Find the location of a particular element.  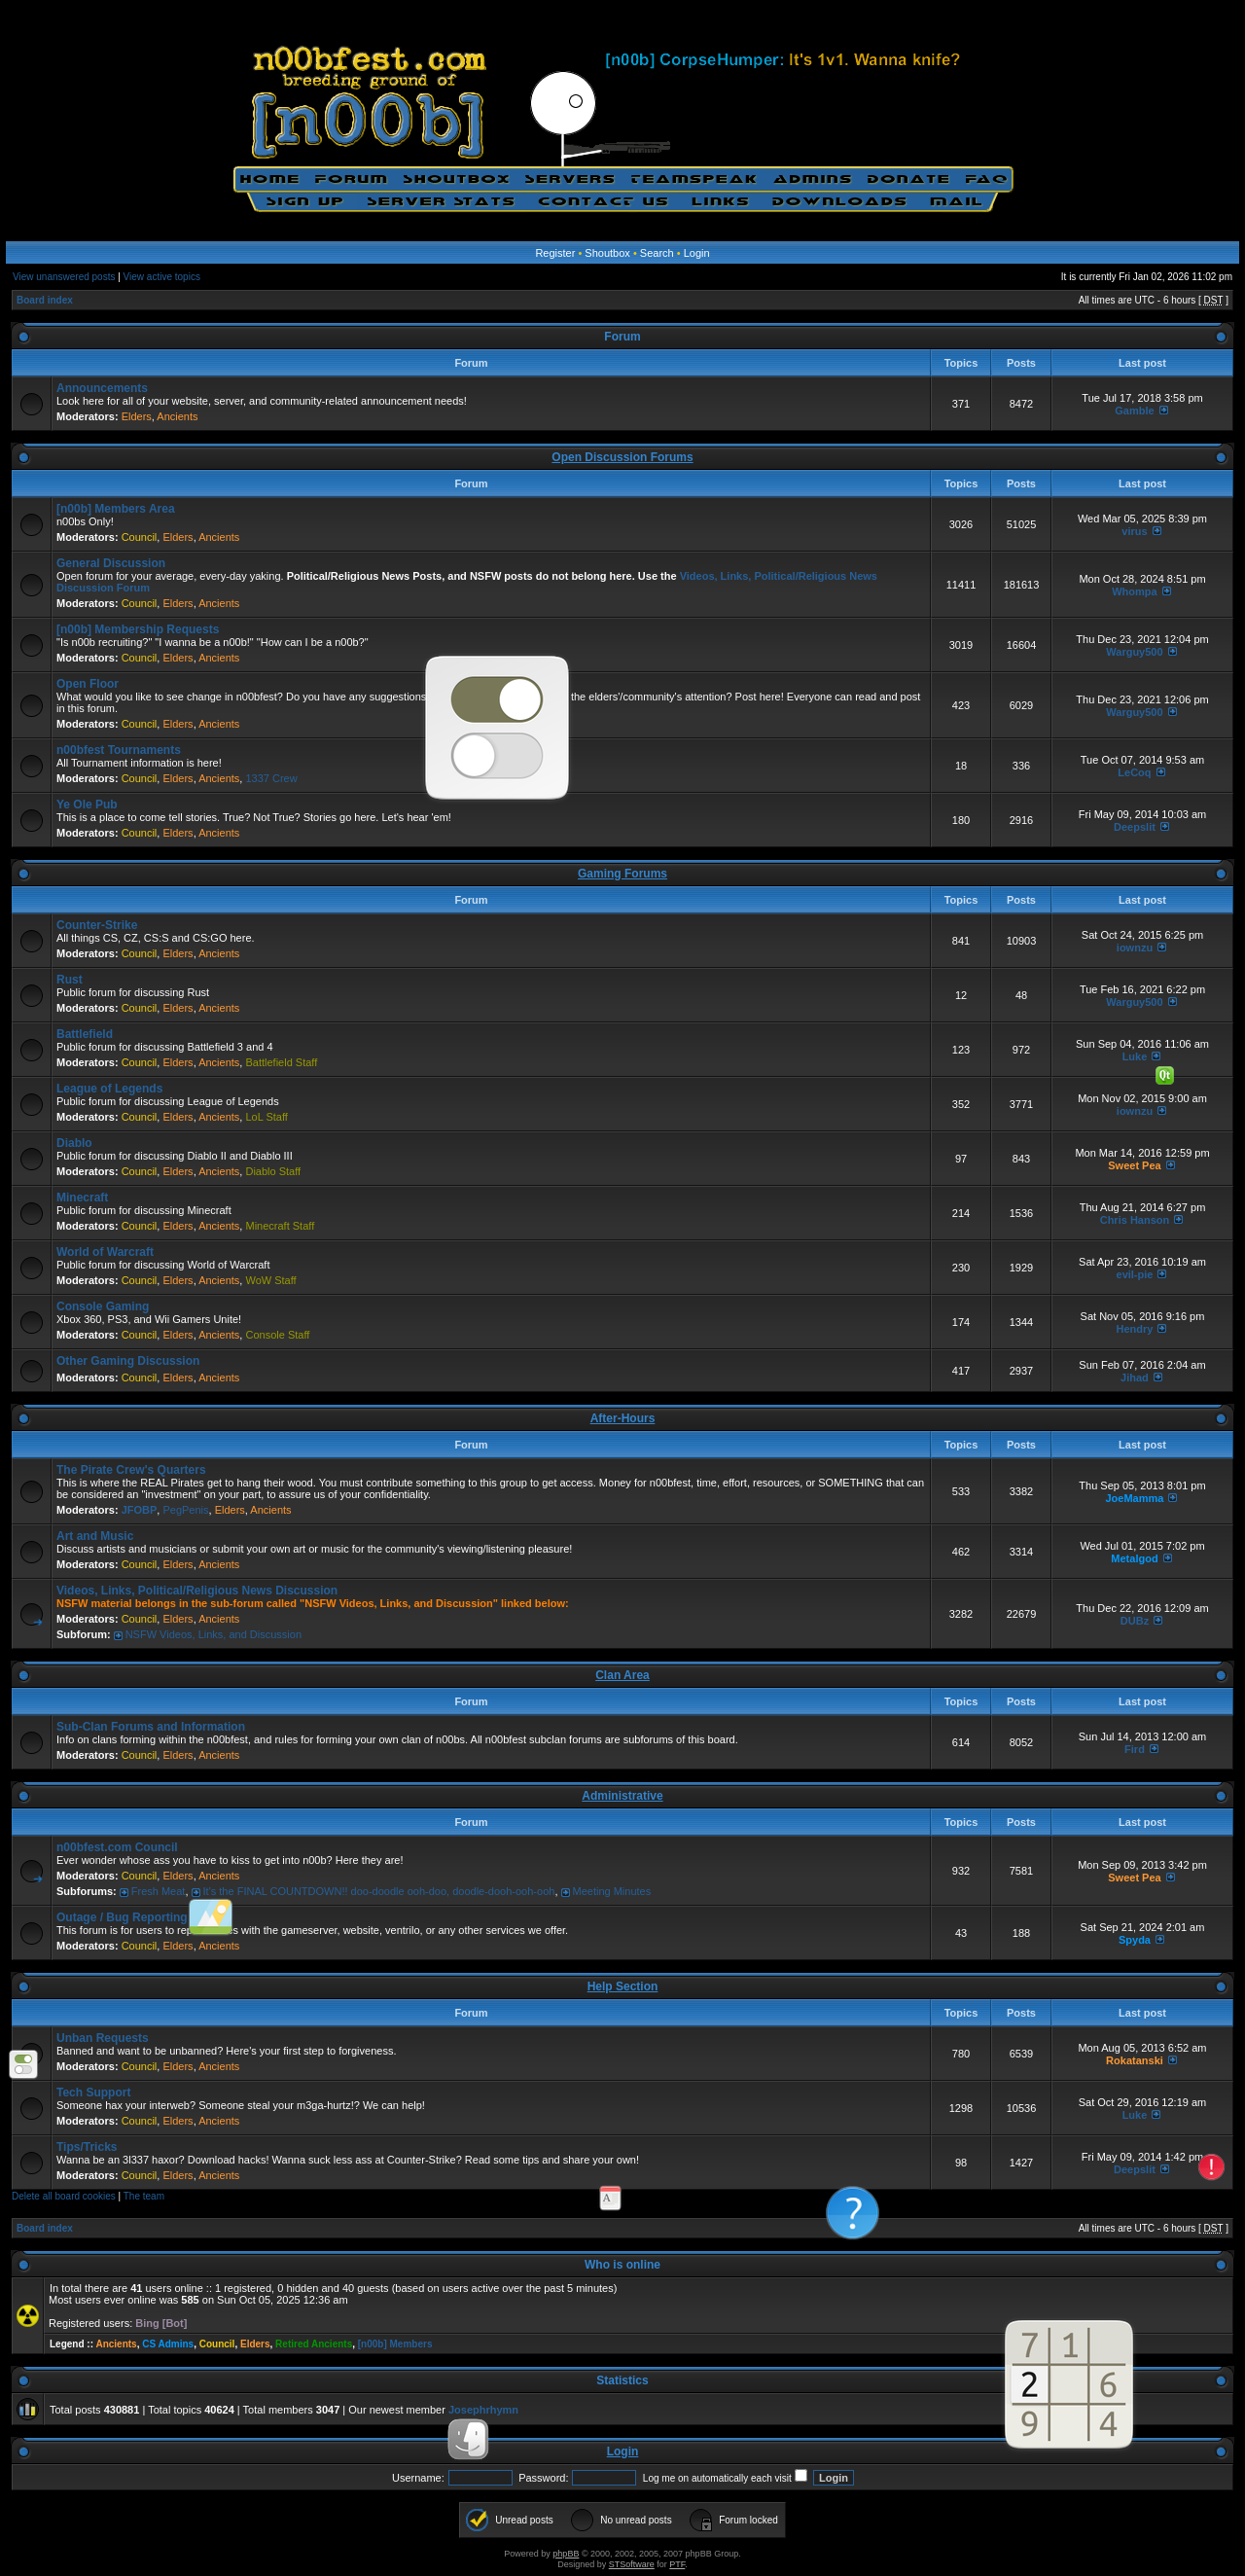

open the photos app is located at coordinates (210, 1916).